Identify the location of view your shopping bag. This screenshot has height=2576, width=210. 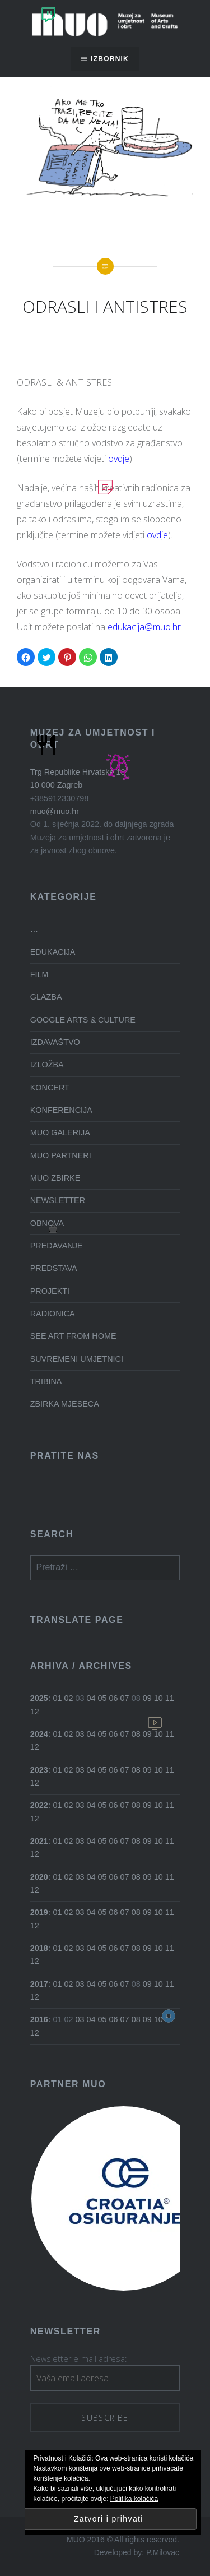
(53, 1229).